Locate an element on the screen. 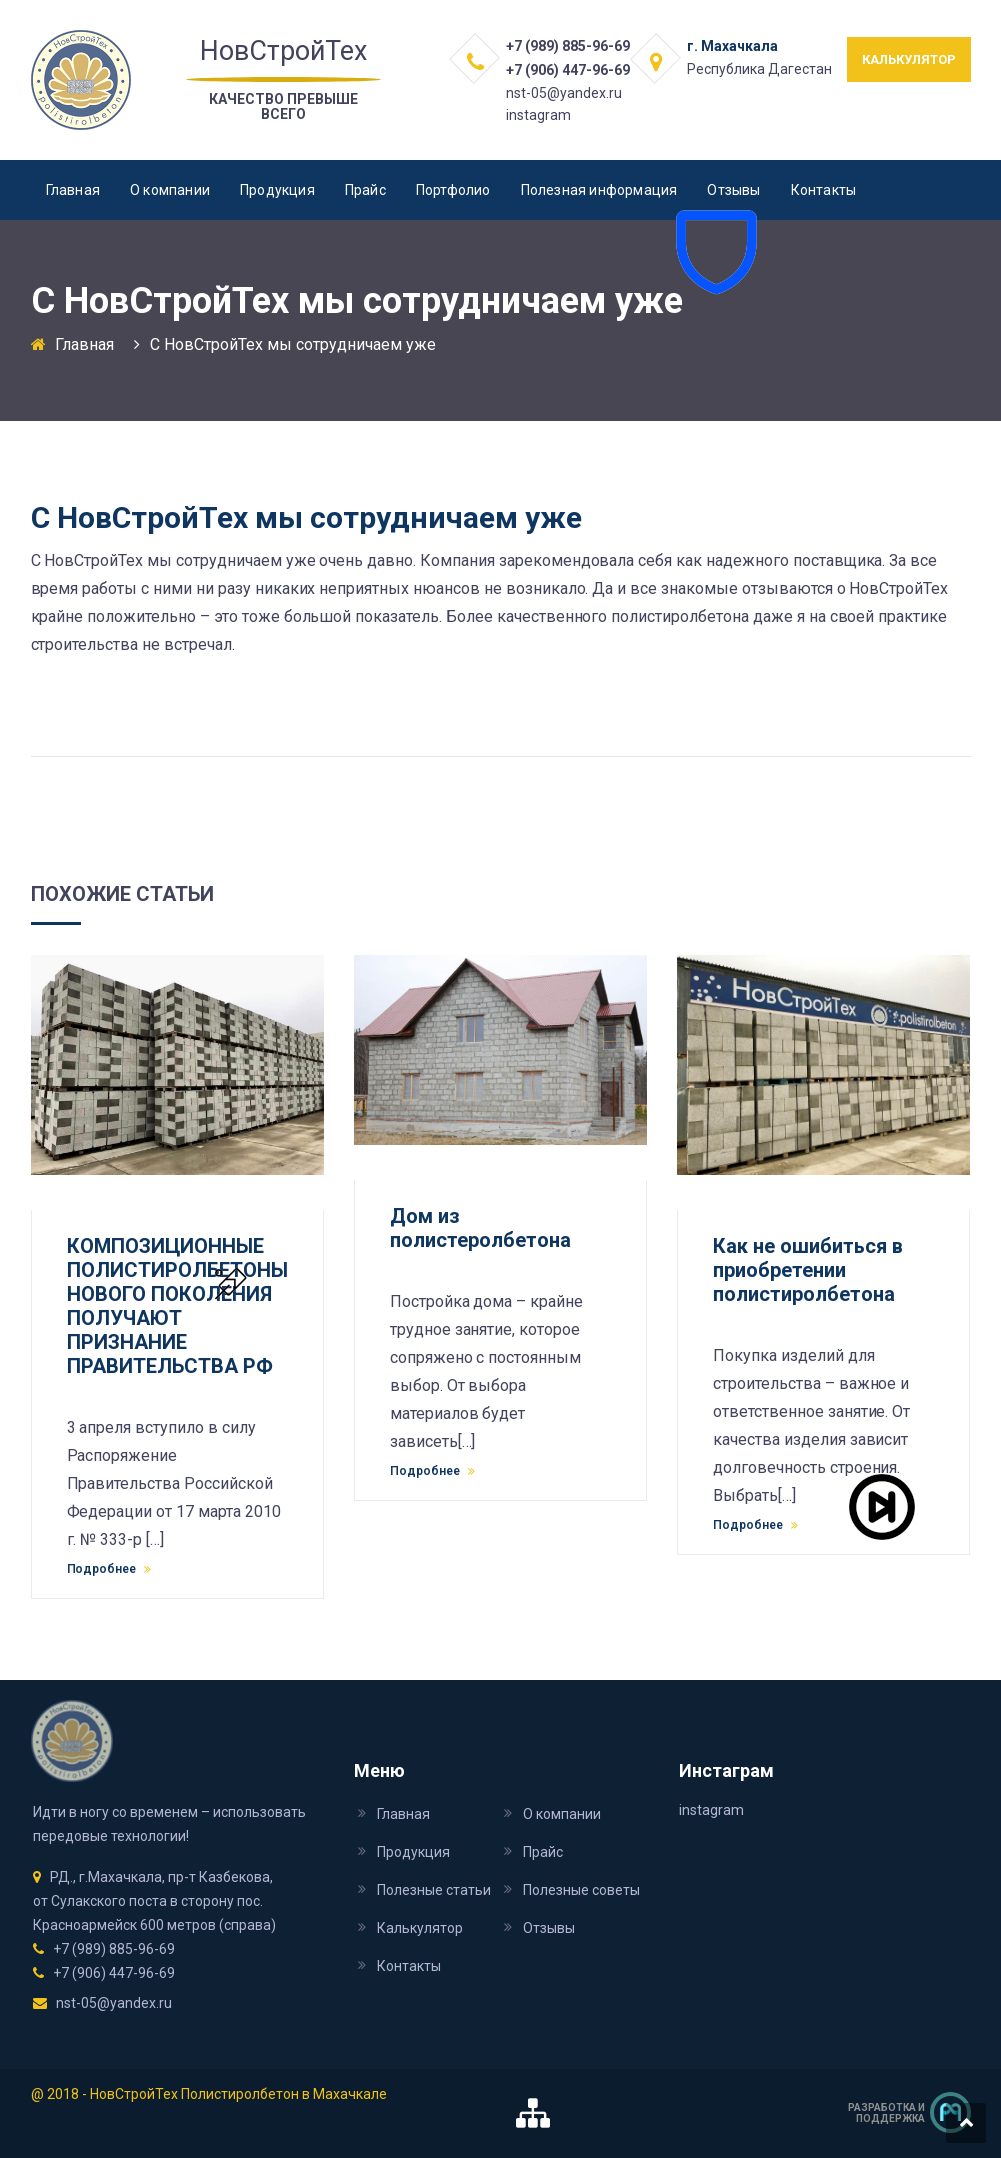 This screenshot has width=1001, height=2158. access security or privacy settings is located at coordinates (716, 247).